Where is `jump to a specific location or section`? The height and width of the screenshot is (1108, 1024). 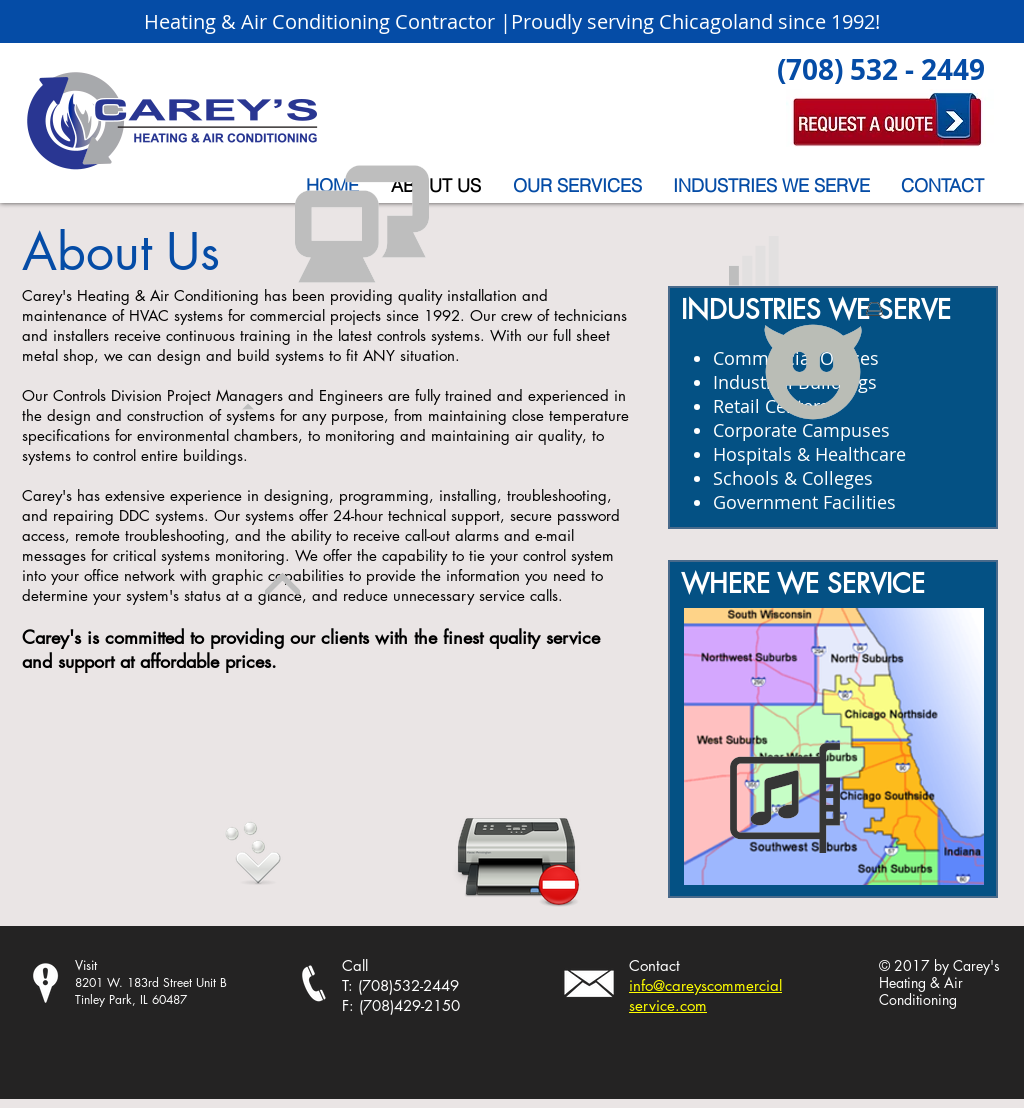
jump to a specific location or section is located at coordinates (253, 852).